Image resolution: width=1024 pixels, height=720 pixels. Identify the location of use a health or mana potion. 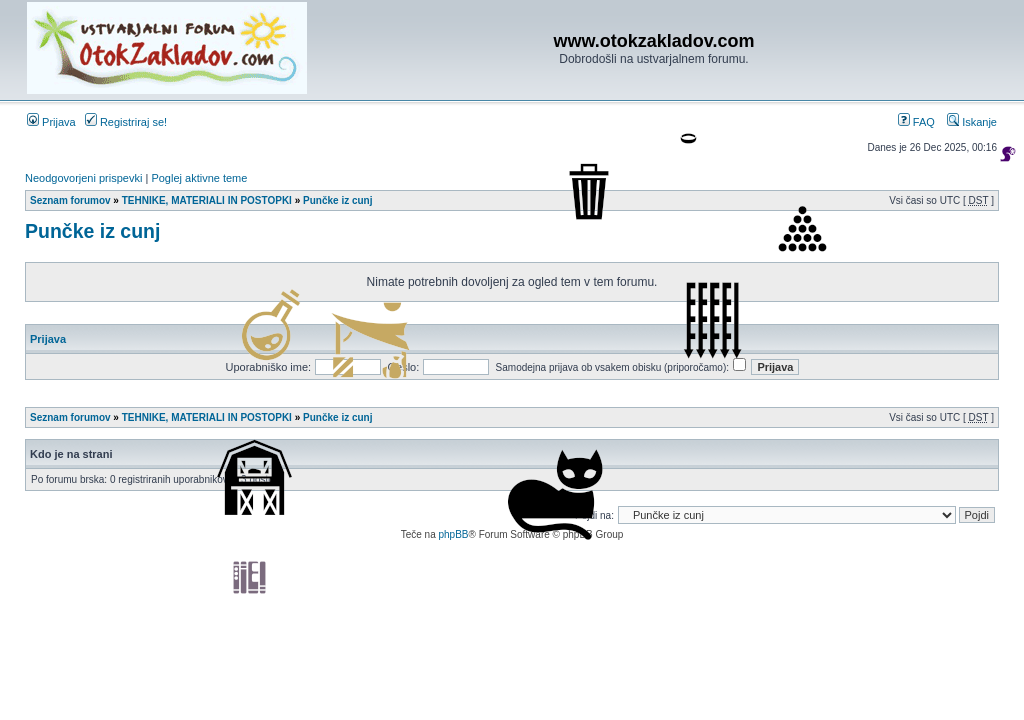
(272, 324).